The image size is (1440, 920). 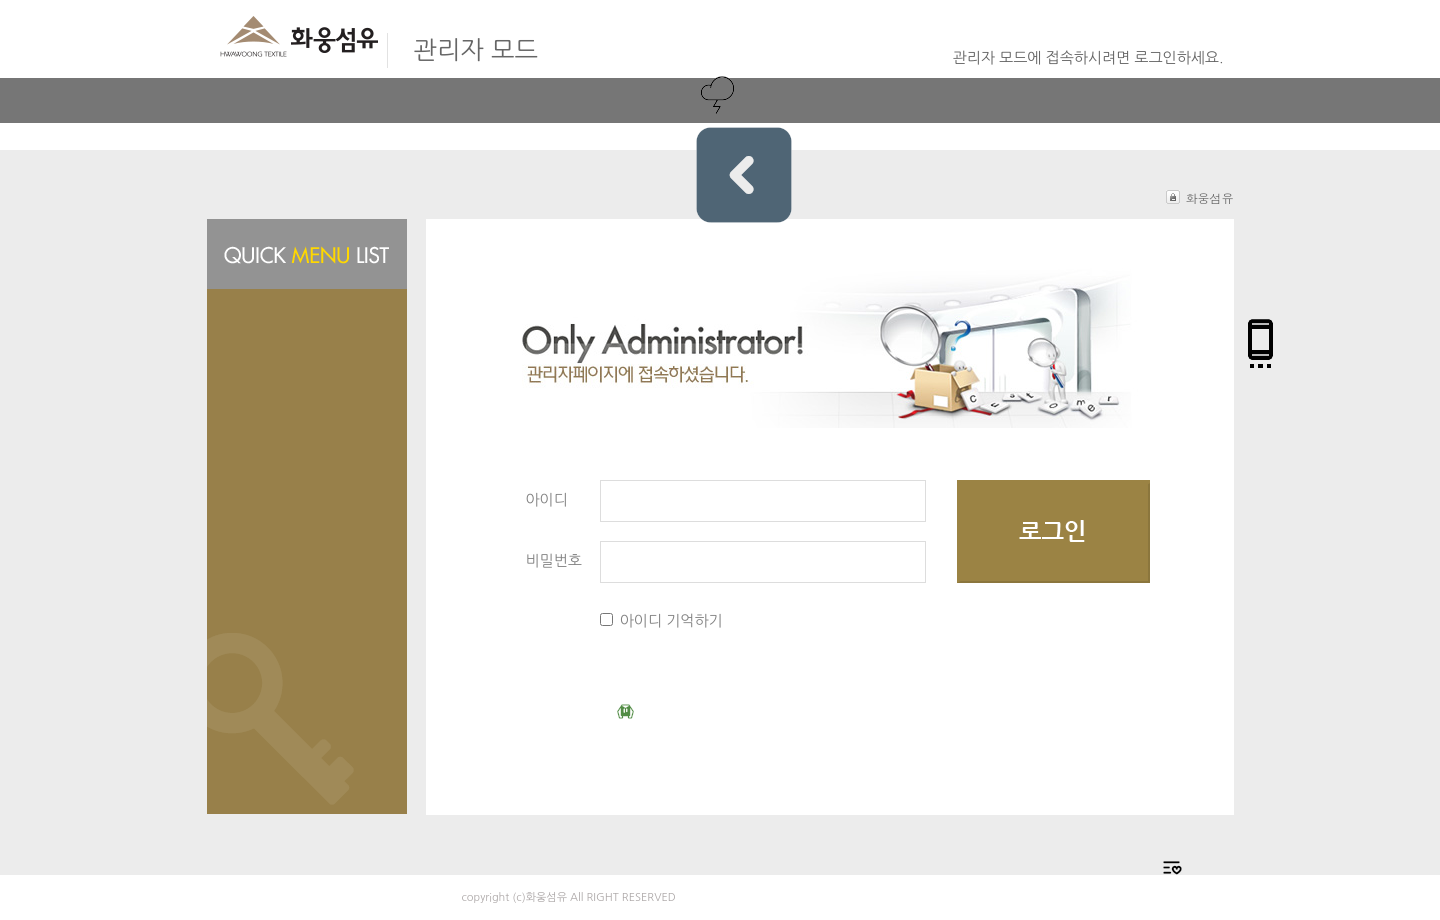 What do you see at coordinates (1171, 867) in the screenshot?
I see `view your favorites list` at bounding box center [1171, 867].